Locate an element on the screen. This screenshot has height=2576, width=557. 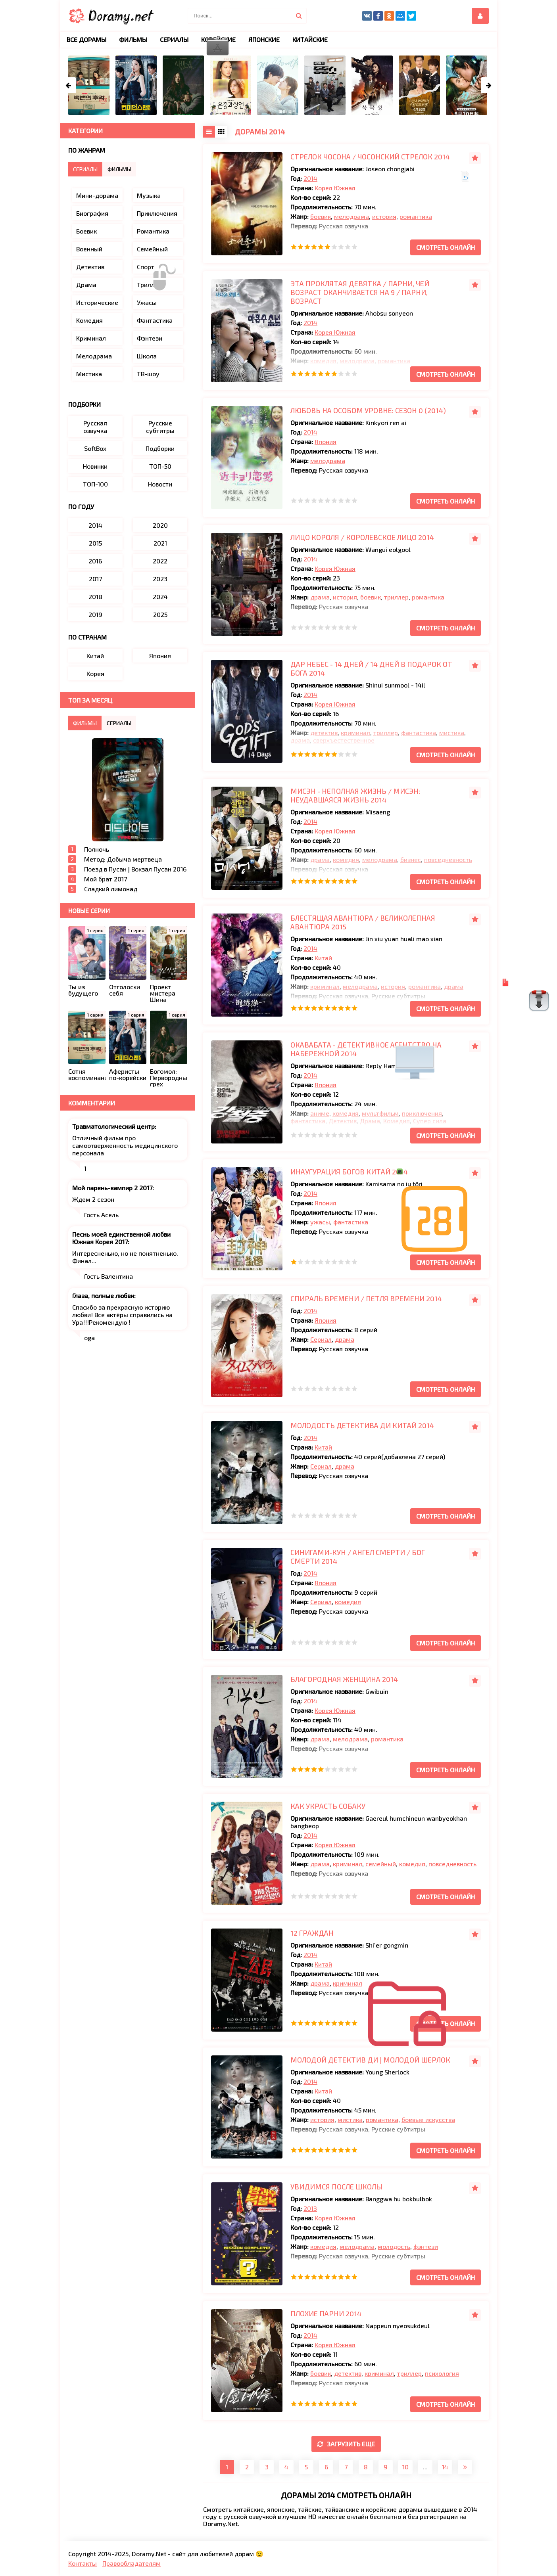
an lzop compressed archive file is located at coordinates (505, 983).